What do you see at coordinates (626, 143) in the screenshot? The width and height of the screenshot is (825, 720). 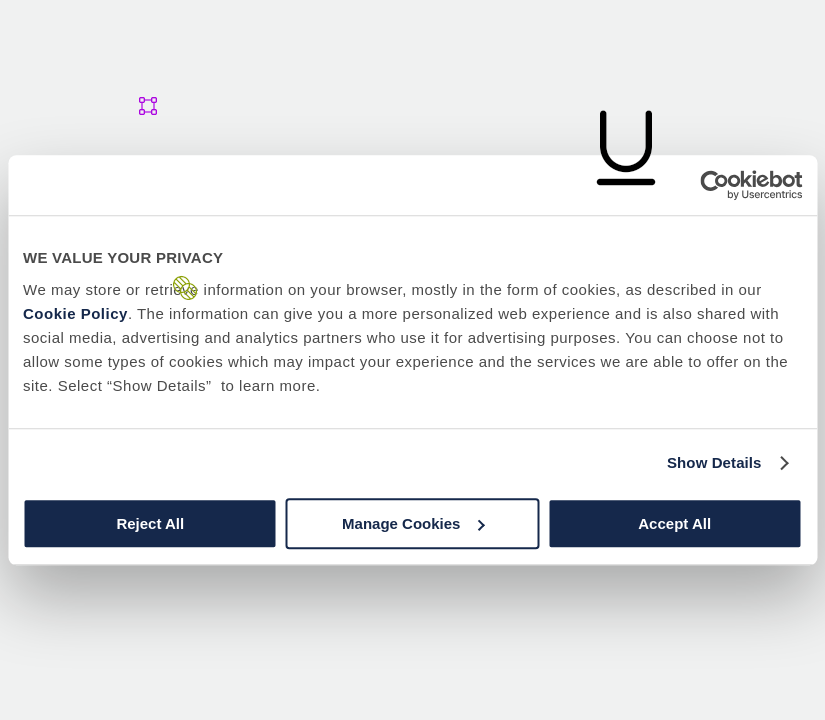 I see `apply underline formatting to selected text` at bounding box center [626, 143].